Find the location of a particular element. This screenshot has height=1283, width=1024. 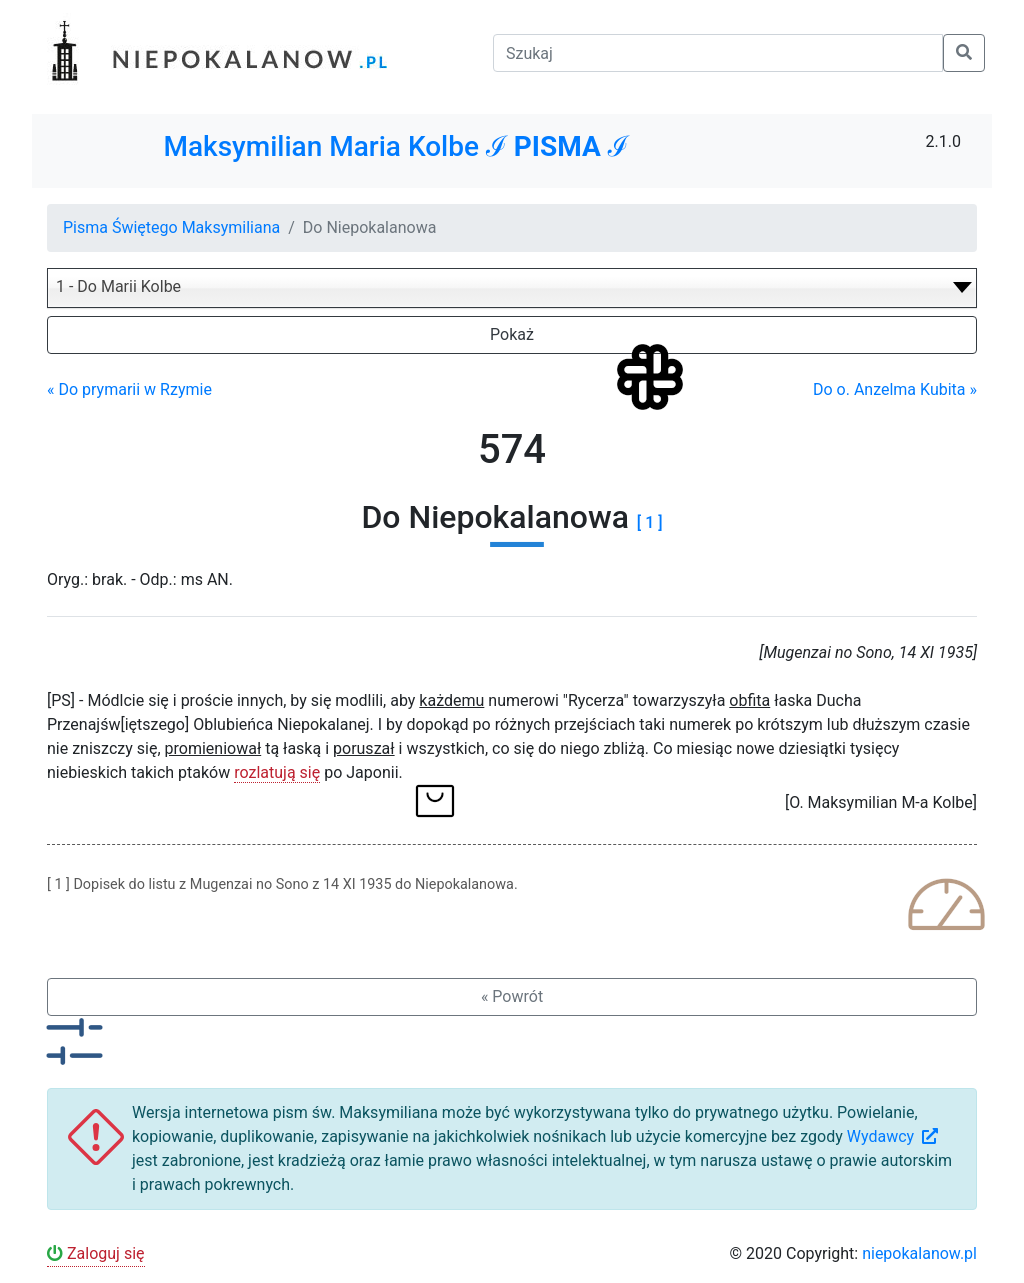

view your shopping bag is located at coordinates (435, 801).